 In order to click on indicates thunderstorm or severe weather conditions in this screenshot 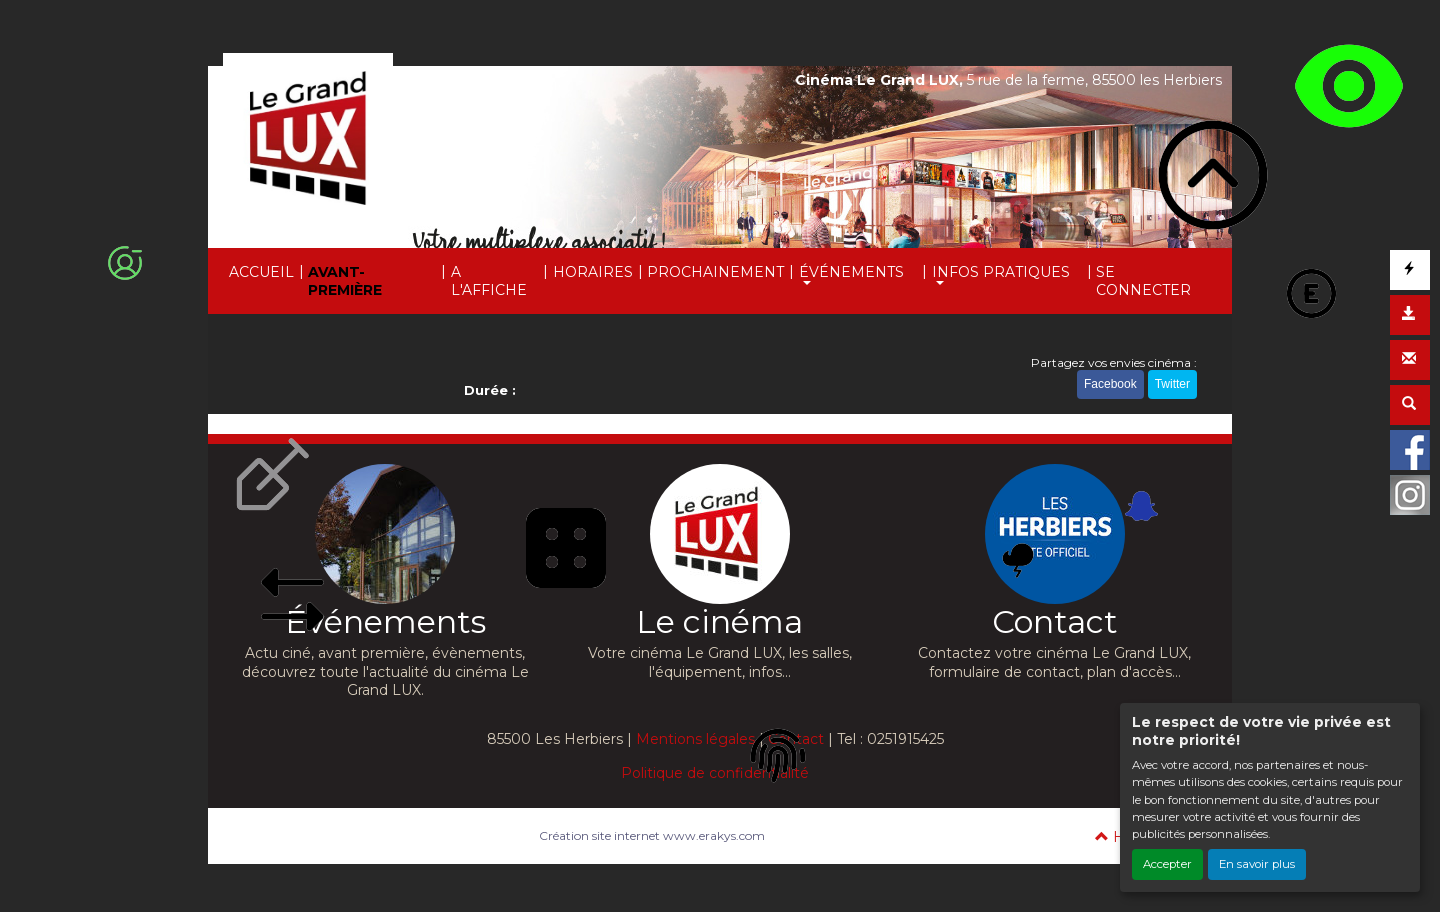, I will do `click(1018, 560)`.